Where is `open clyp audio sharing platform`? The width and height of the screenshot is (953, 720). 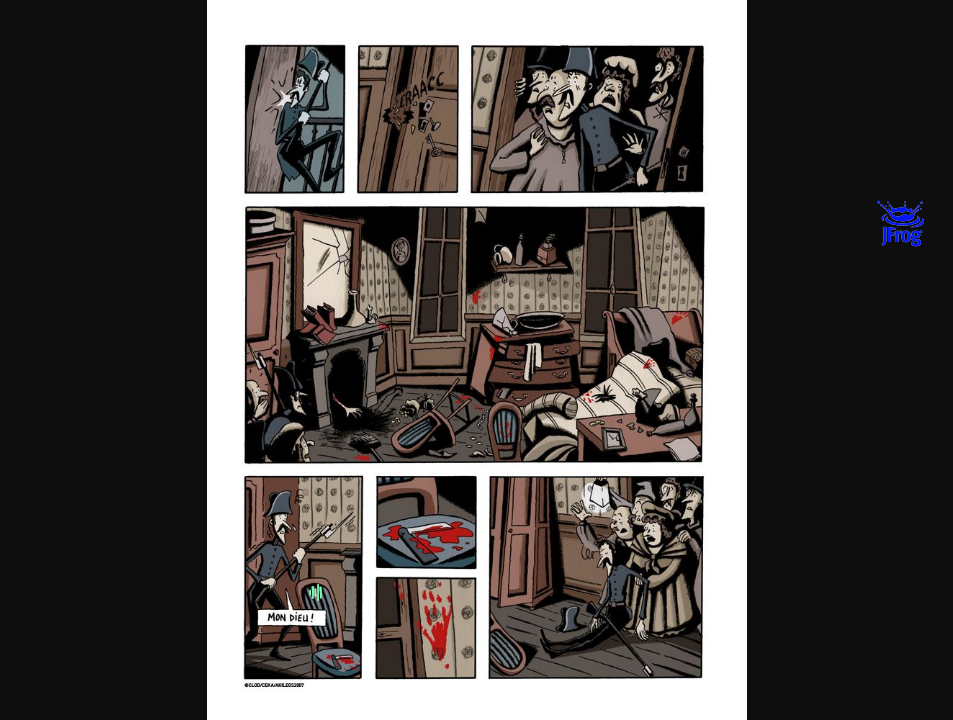
open clyp audio sharing platform is located at coordinates (315, 592).